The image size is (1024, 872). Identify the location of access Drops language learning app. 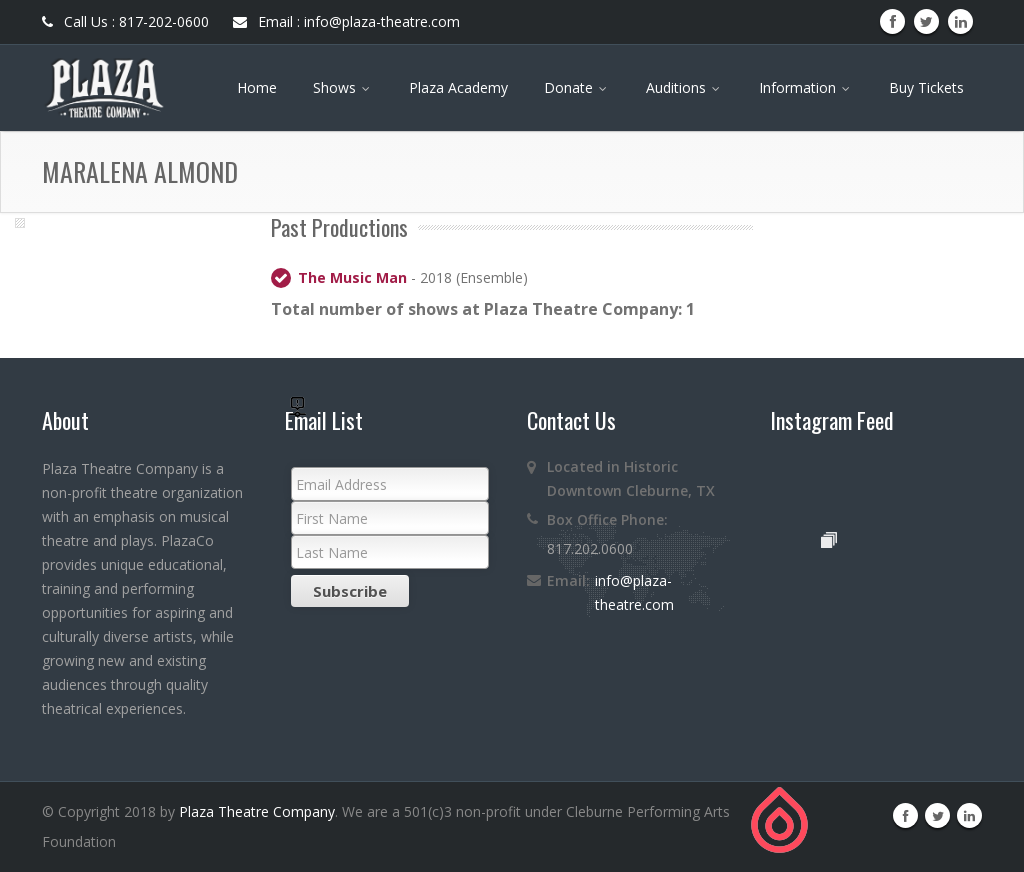
(779, 821).